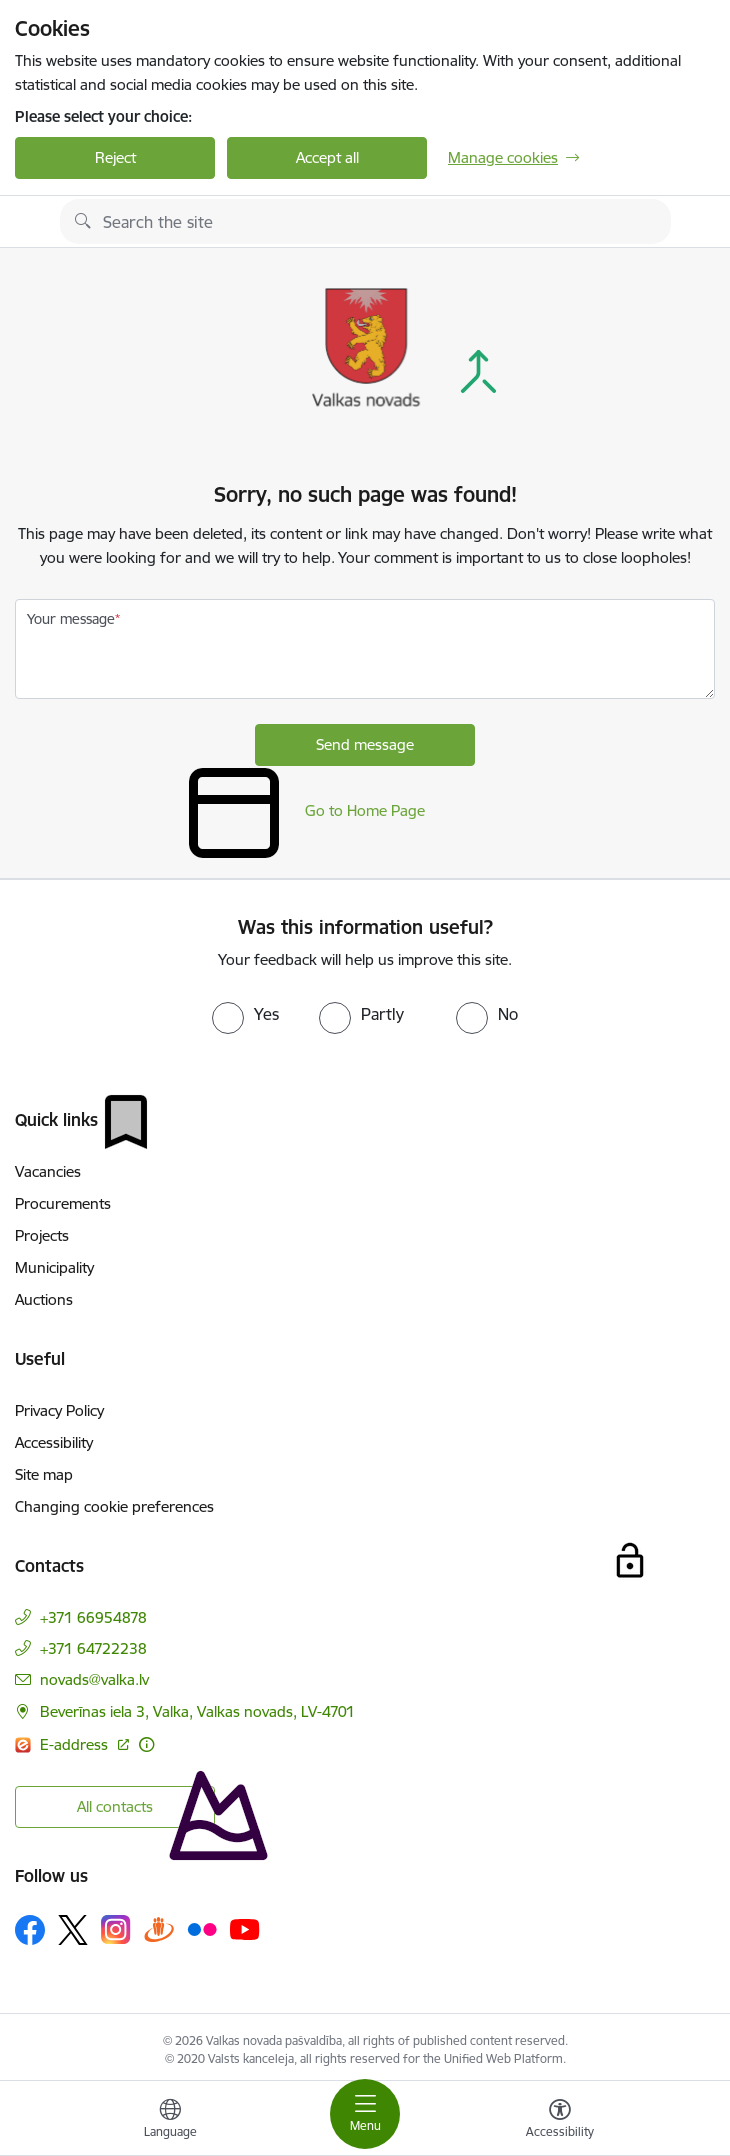 This screenshot has height=2156, width=730. Describe the element at coordinates (234, 813) in the screenshot. I see `toggle top panel visibility` at that location.